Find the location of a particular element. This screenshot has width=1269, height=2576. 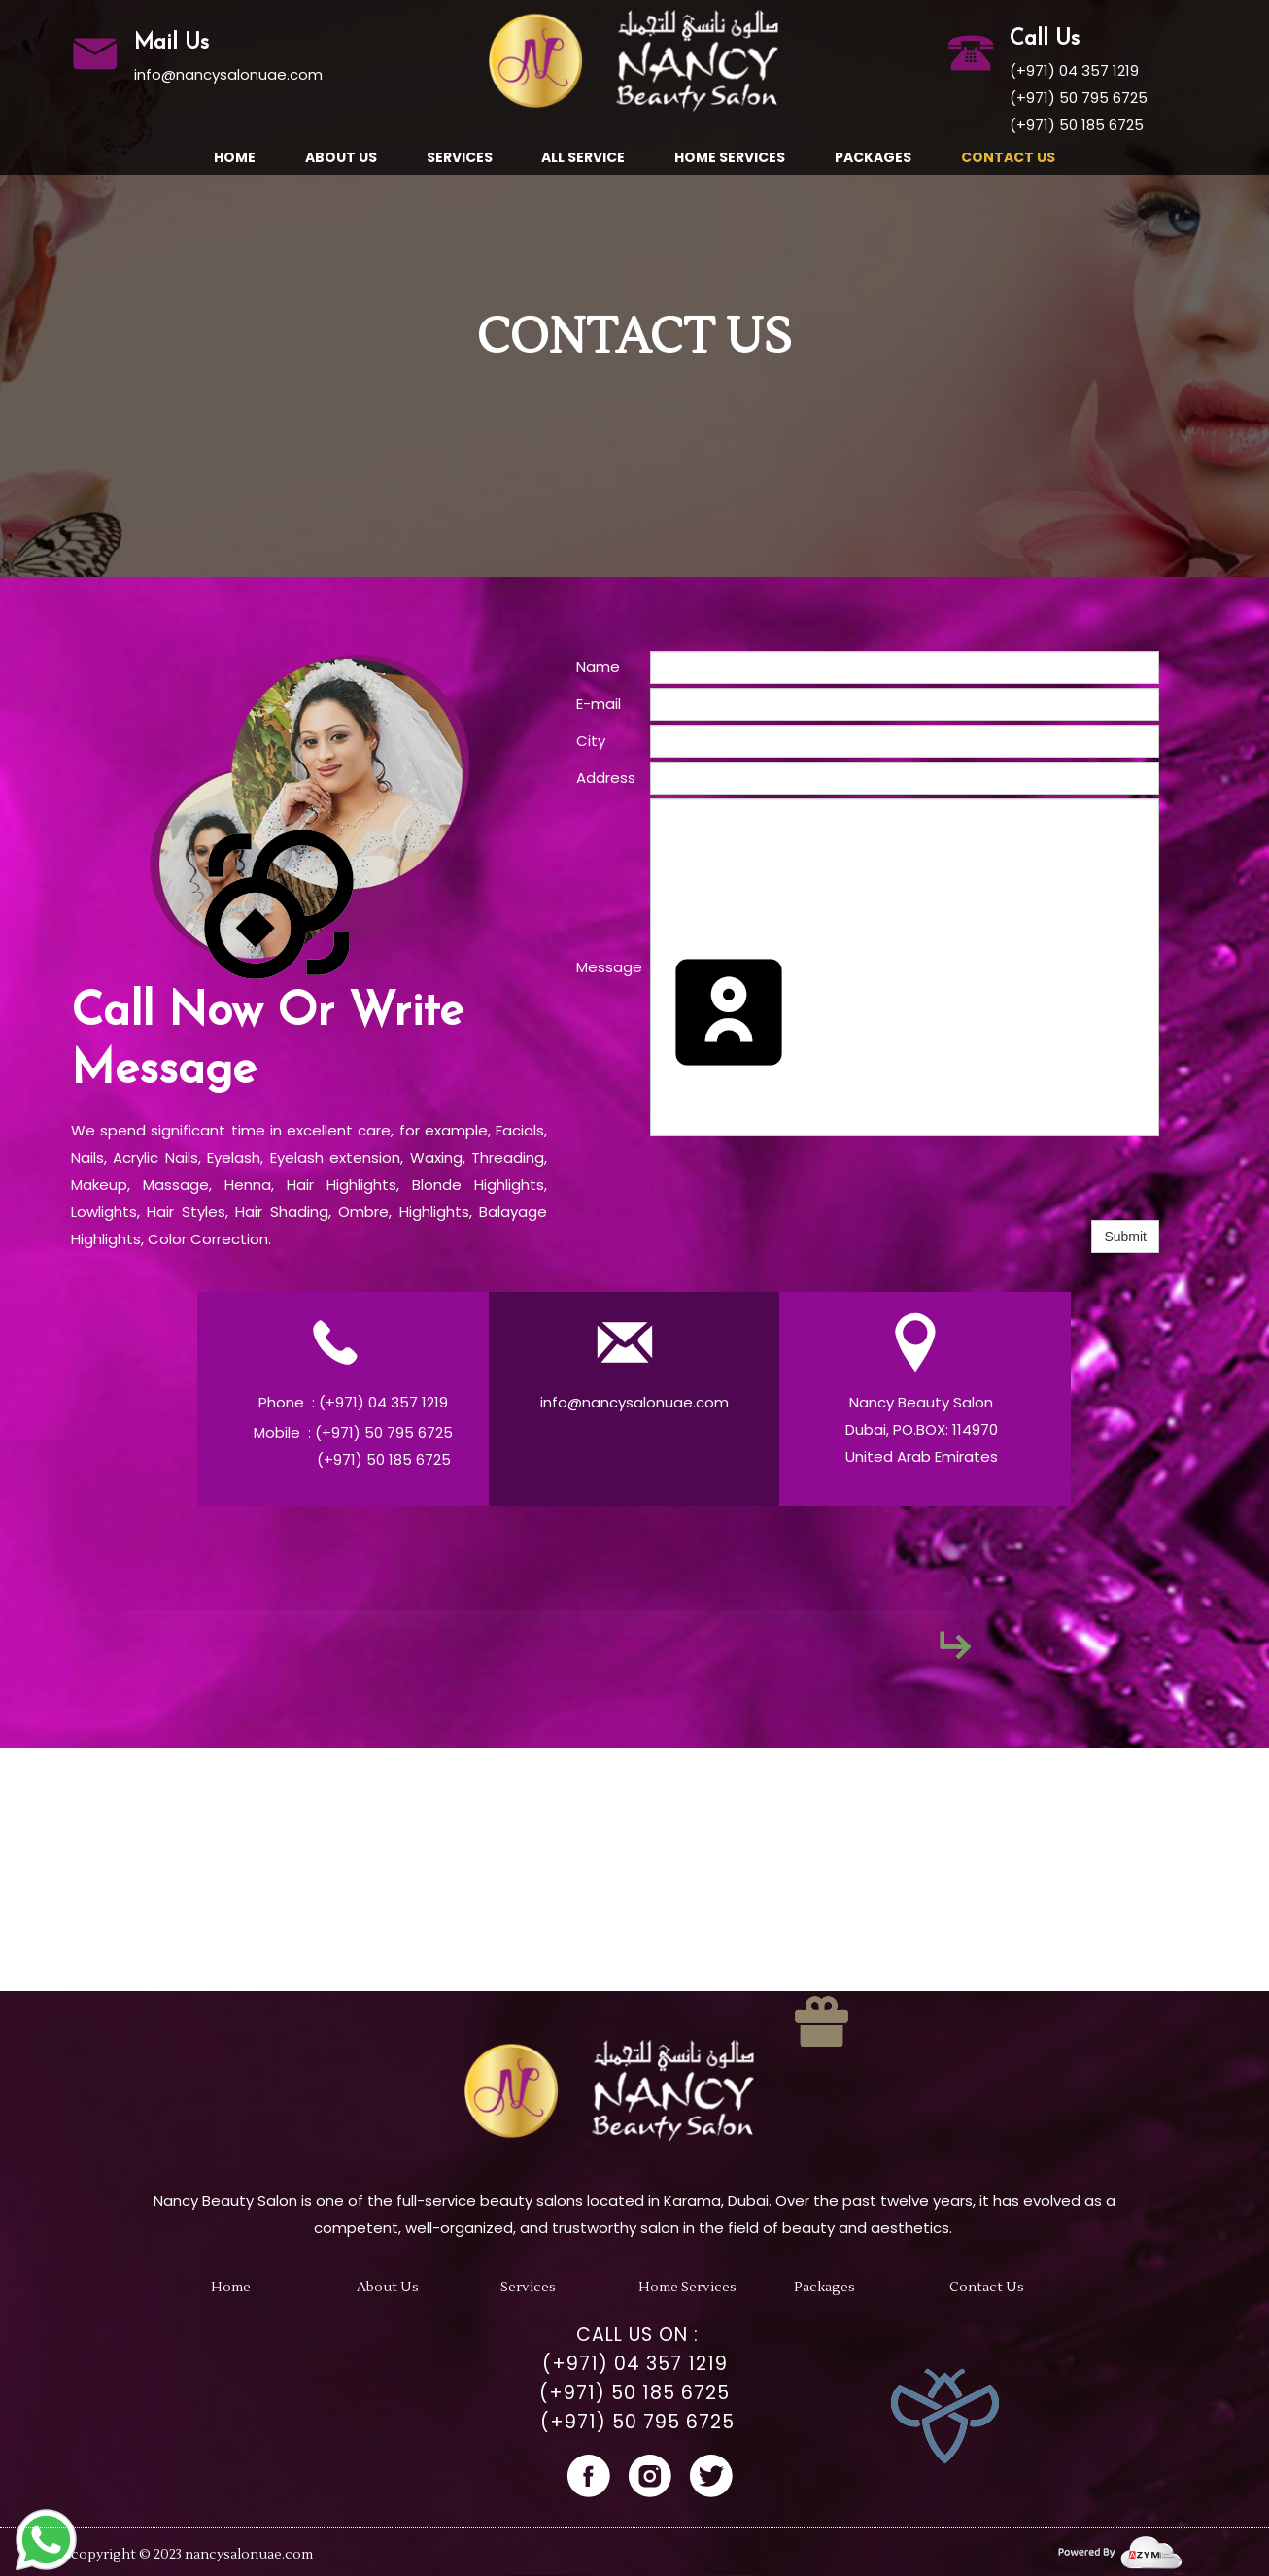

view your account profile is located at coordinates (729, 1012).